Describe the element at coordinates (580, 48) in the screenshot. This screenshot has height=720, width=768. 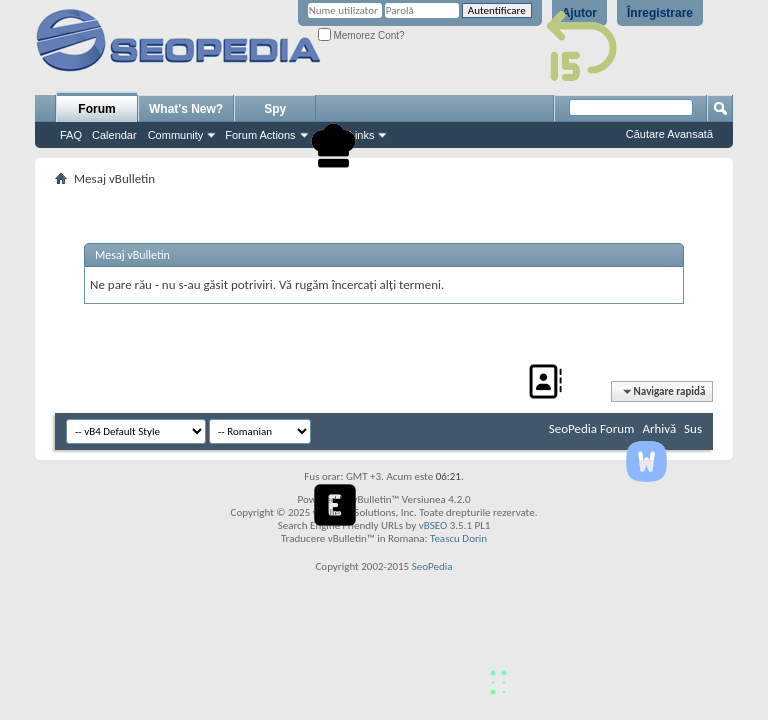
I see `skip back 15 seconds in media playback` at that location.